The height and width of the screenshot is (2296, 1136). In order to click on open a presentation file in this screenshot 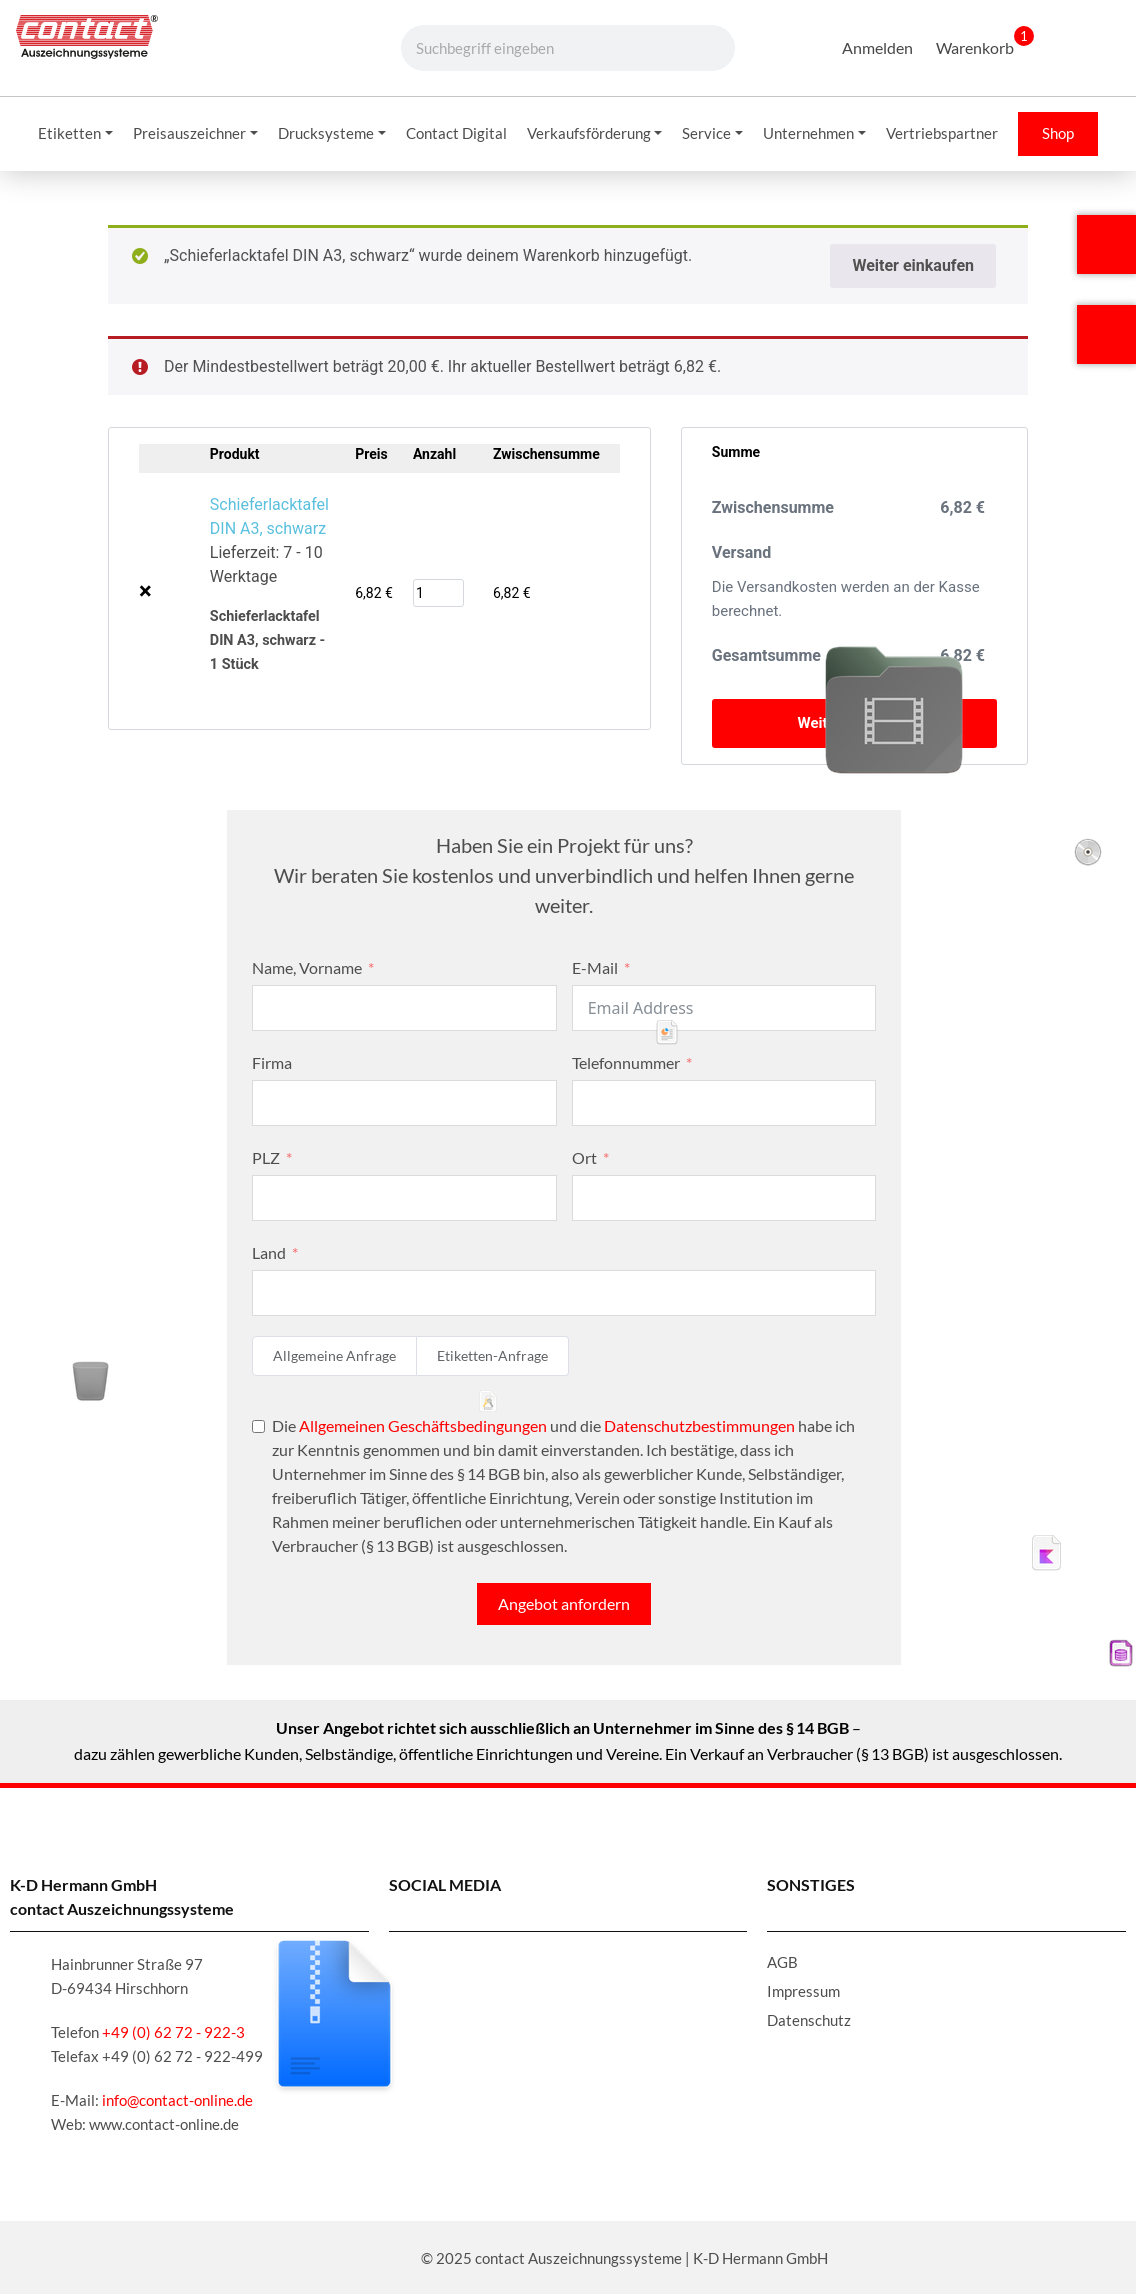, I will do `click(667, 1032)`.